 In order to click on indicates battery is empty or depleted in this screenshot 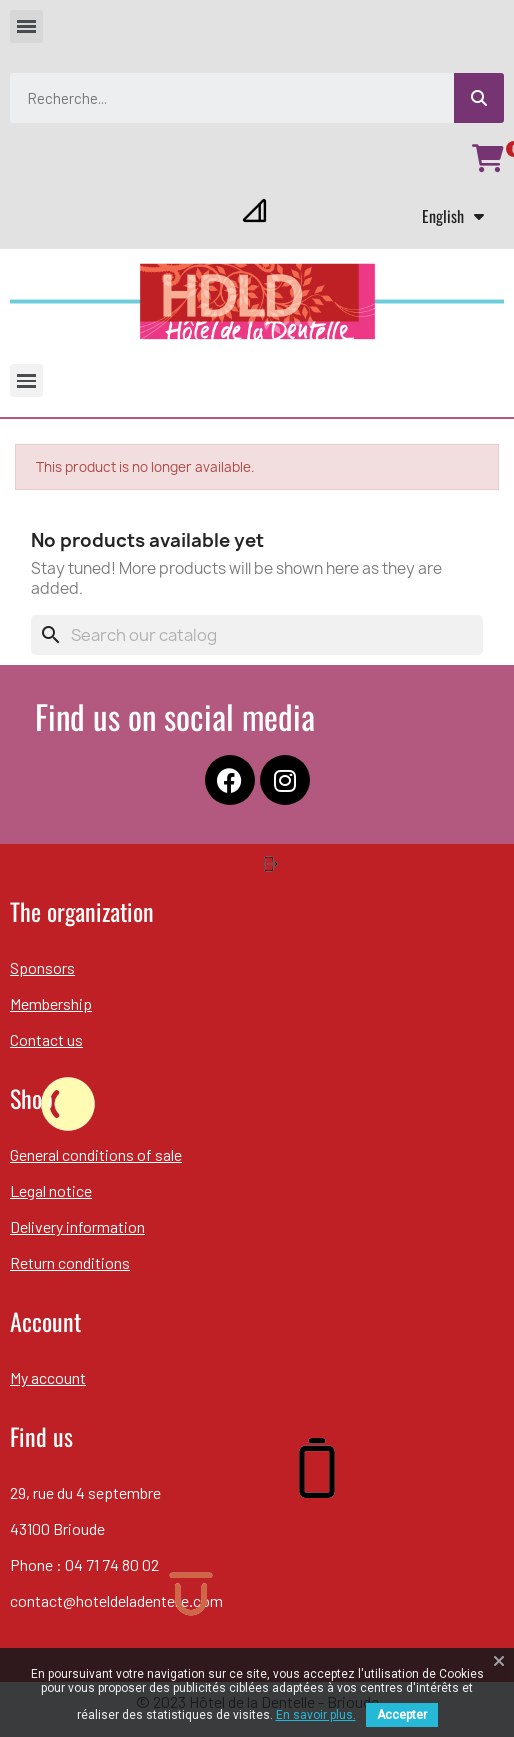, I will do `click(317, 1468)`.